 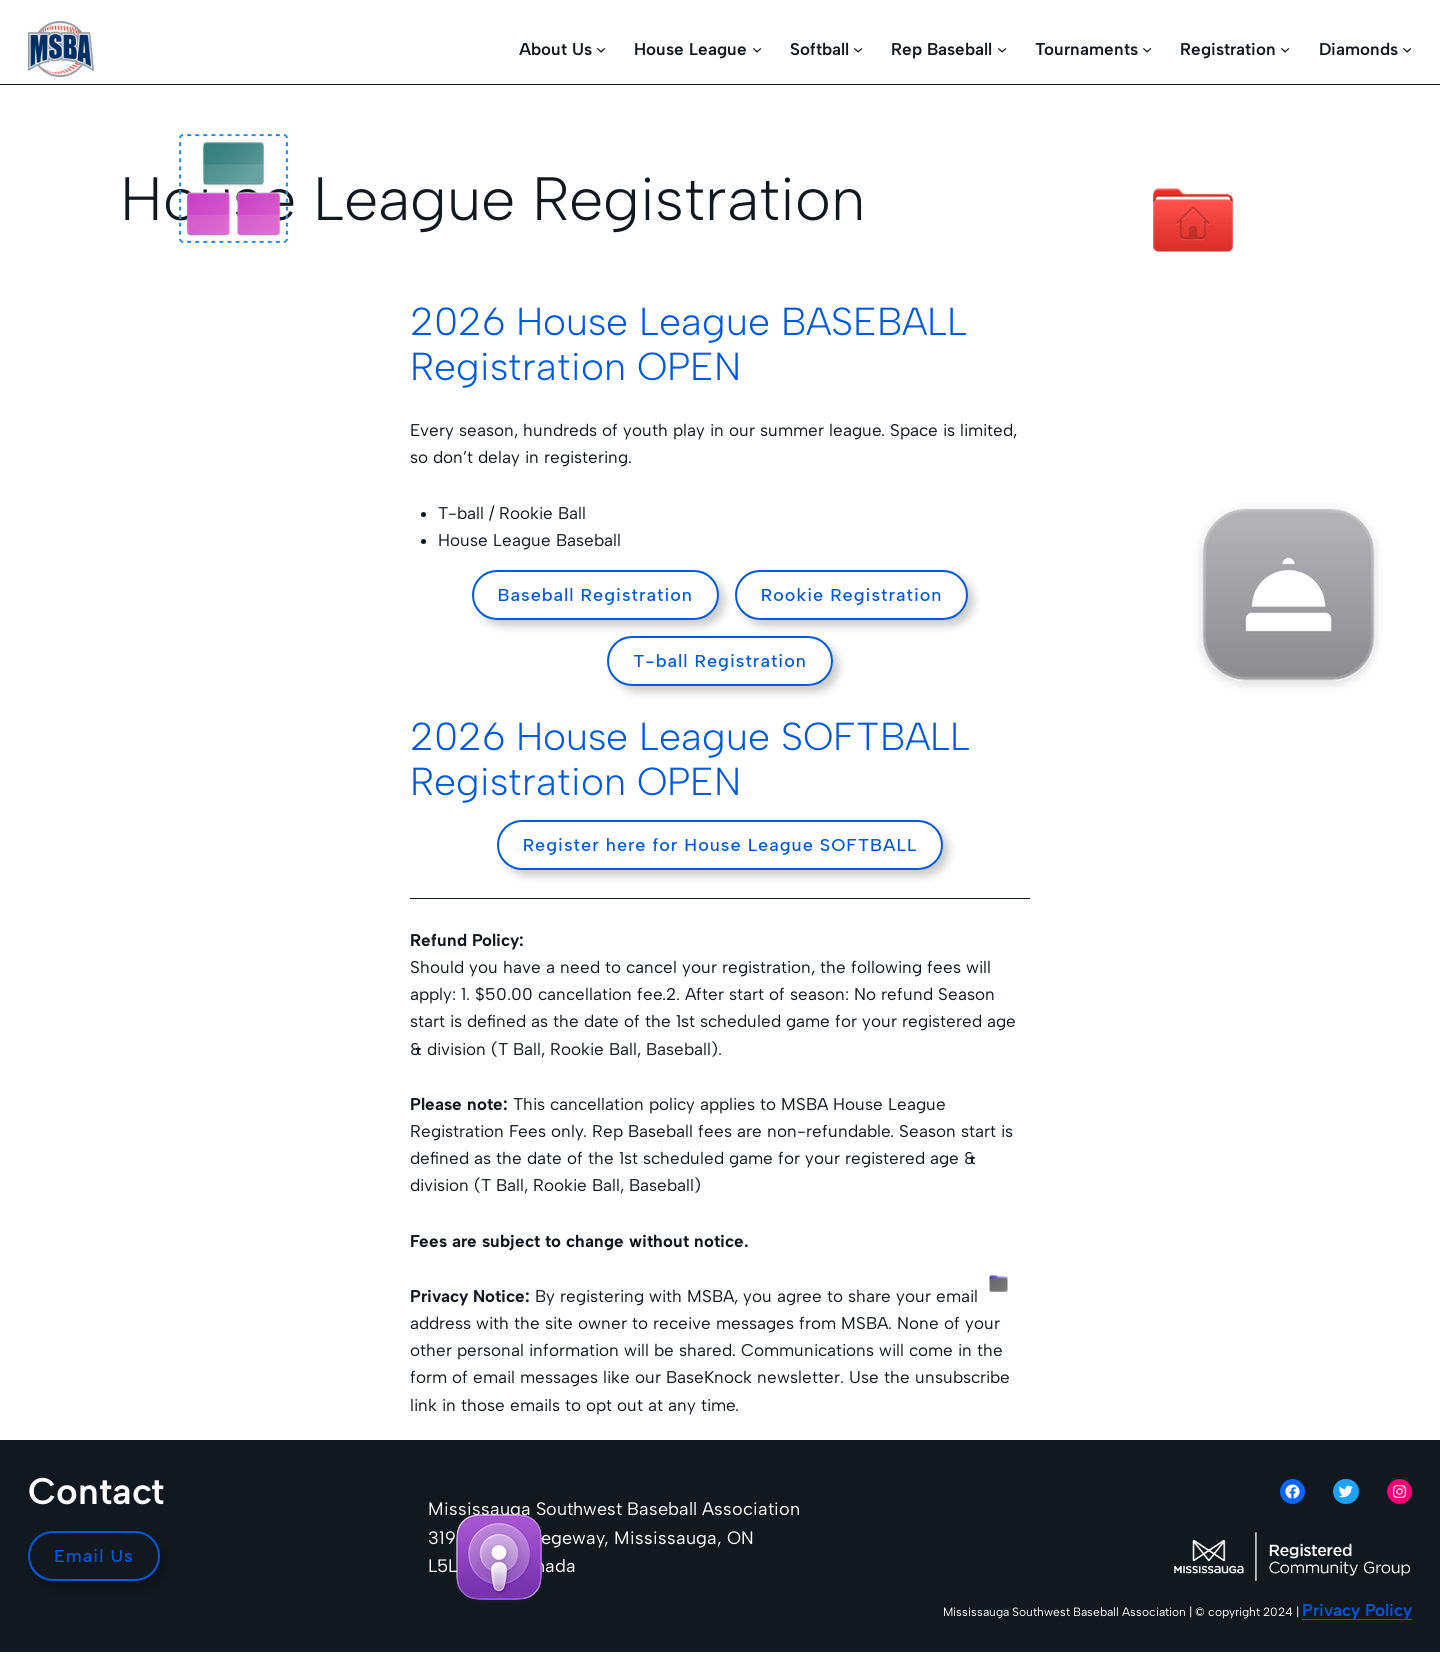 I want to click on access your home folder, so click(x=1193, y=220).